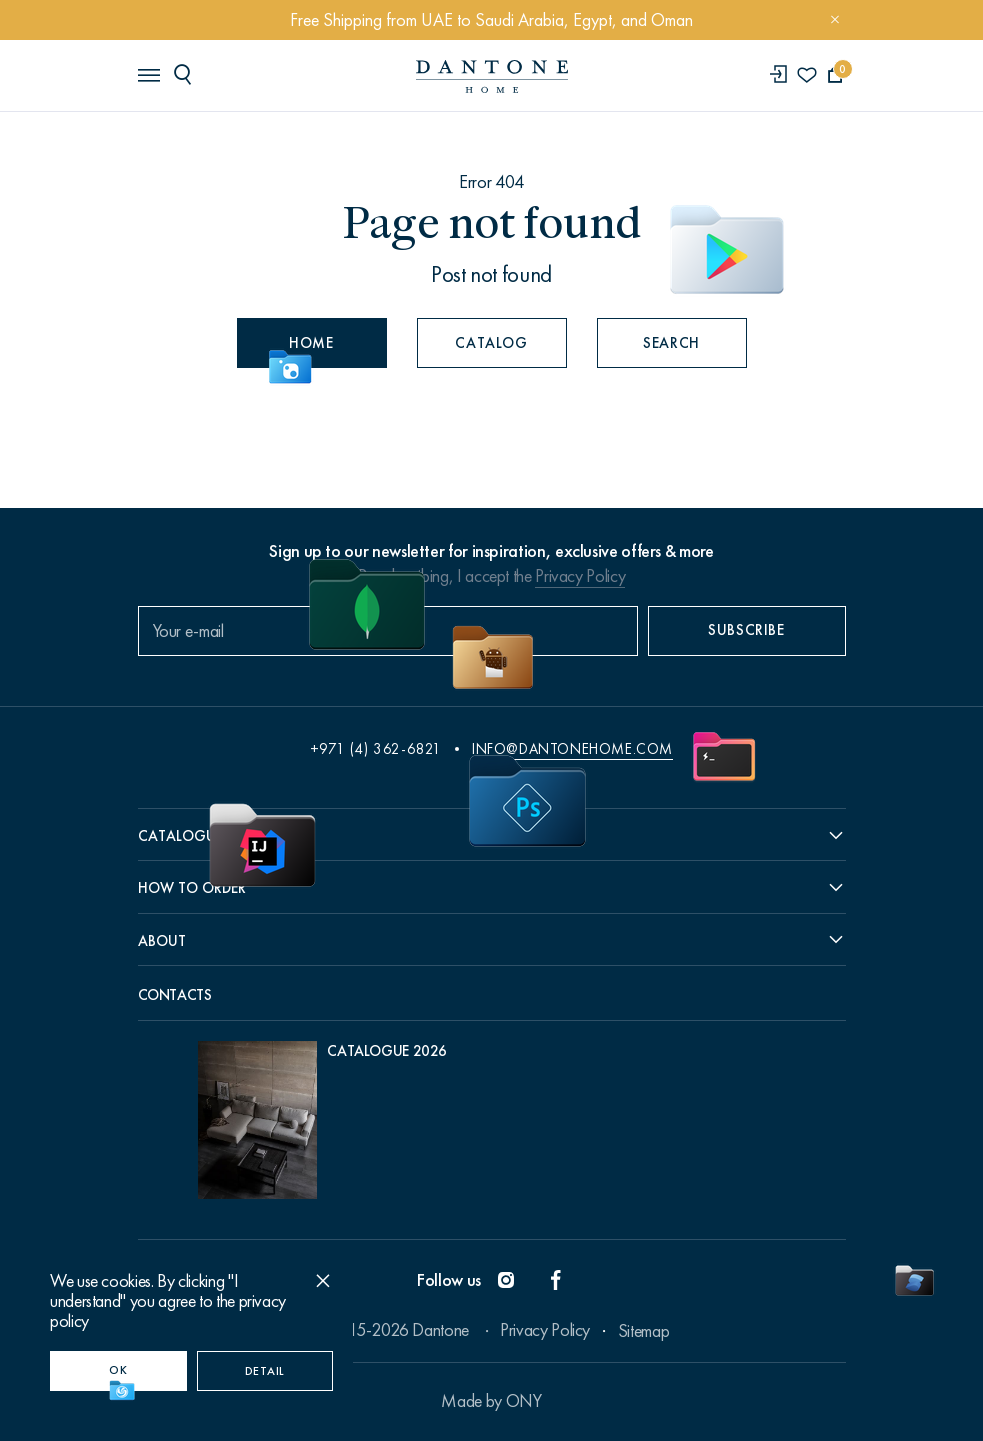 Image resolution: width=983 pixels, height=1441 pixels. I want to click on folder containing NuGet packages, so click(290, 368).